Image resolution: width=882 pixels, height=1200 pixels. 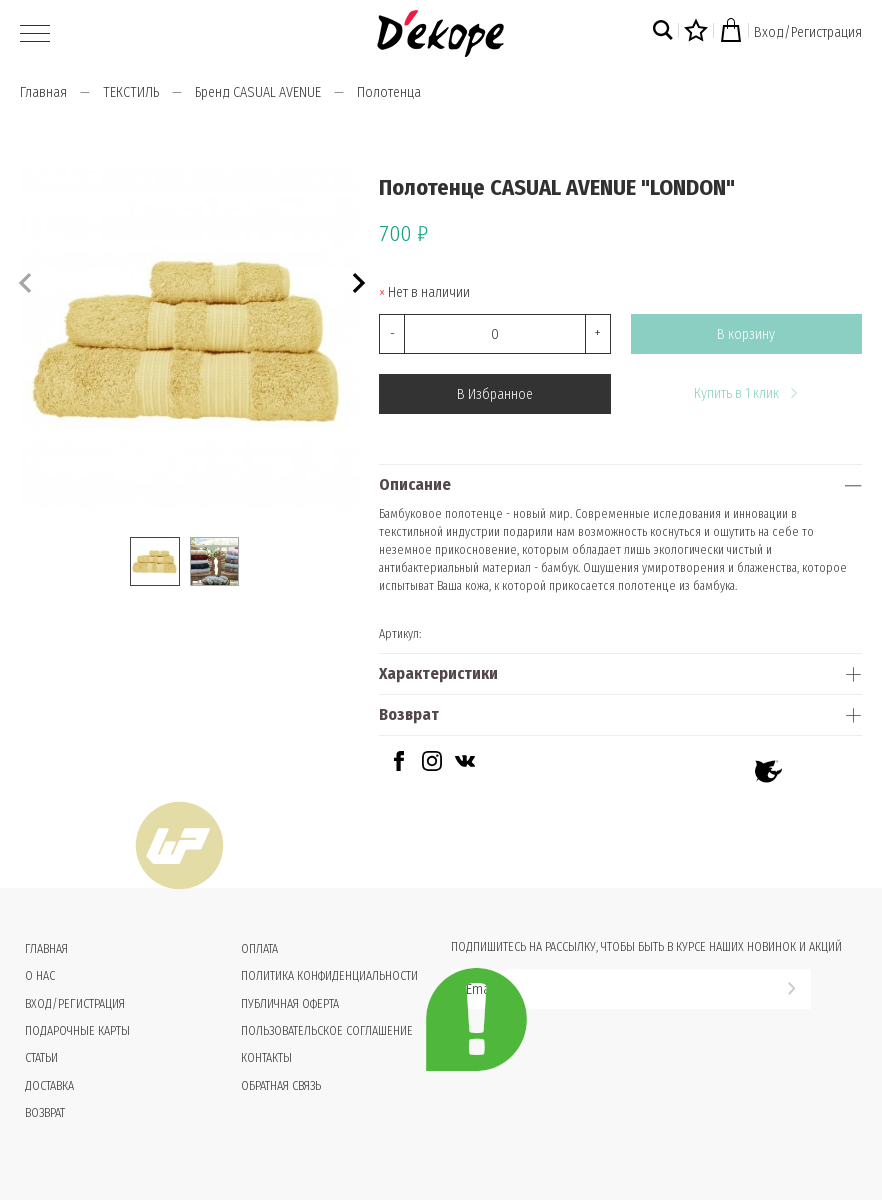 What do you see at coordinates (476, 1019) in the screenshot?
I see `check service outage status on Downdetector` at bounding box center [476, 1019].